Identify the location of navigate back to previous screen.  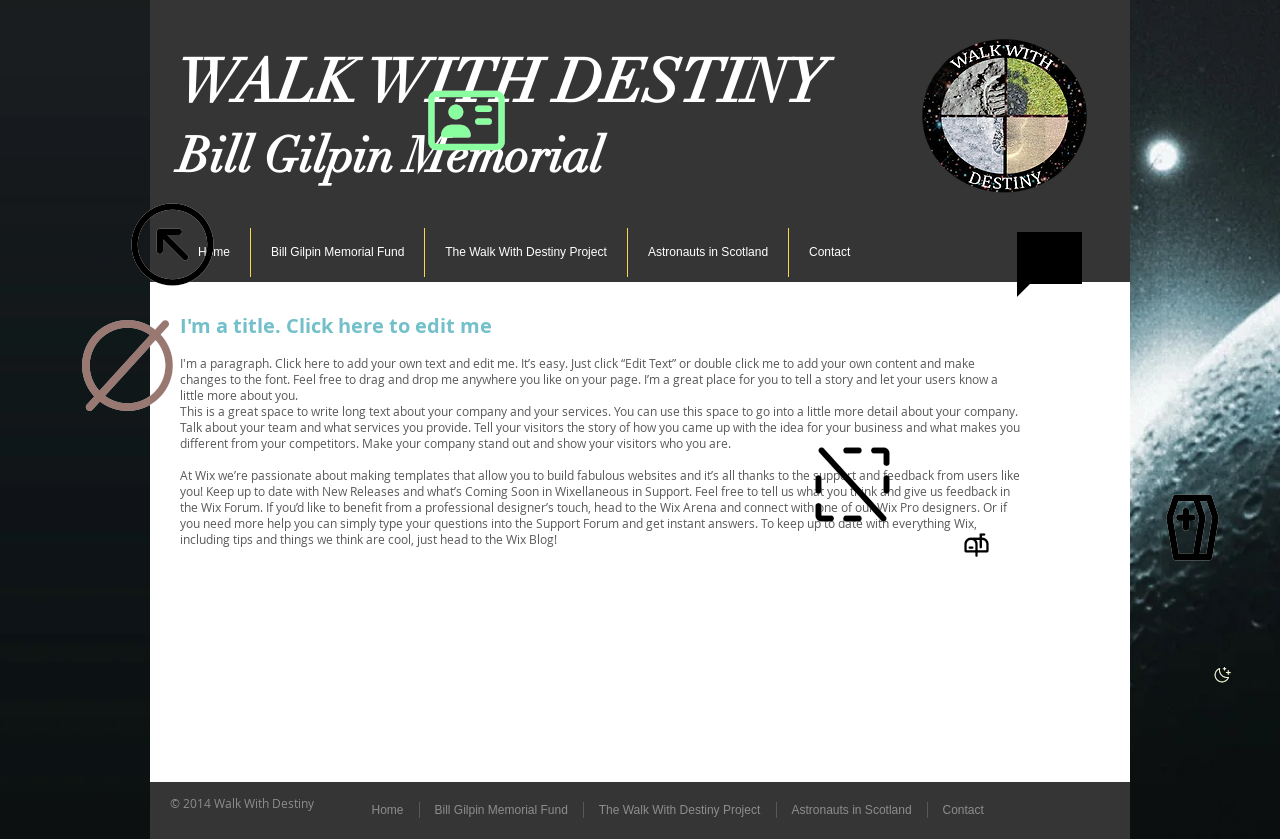
(172, 244).